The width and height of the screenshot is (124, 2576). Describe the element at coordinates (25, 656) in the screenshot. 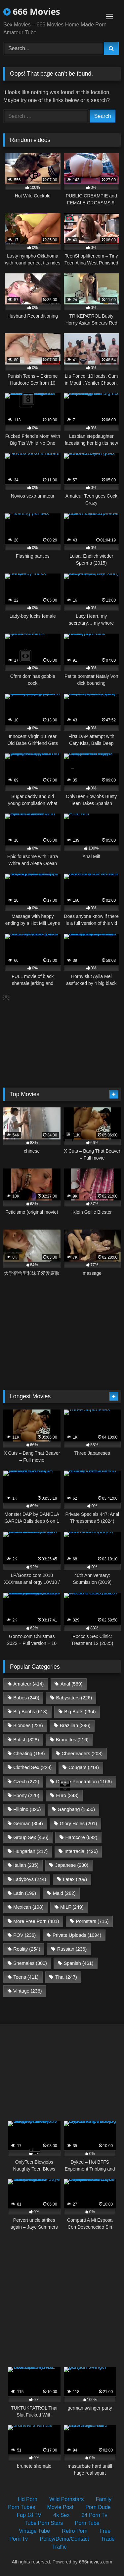

I see `view integration instructions or code snippets` at that location.